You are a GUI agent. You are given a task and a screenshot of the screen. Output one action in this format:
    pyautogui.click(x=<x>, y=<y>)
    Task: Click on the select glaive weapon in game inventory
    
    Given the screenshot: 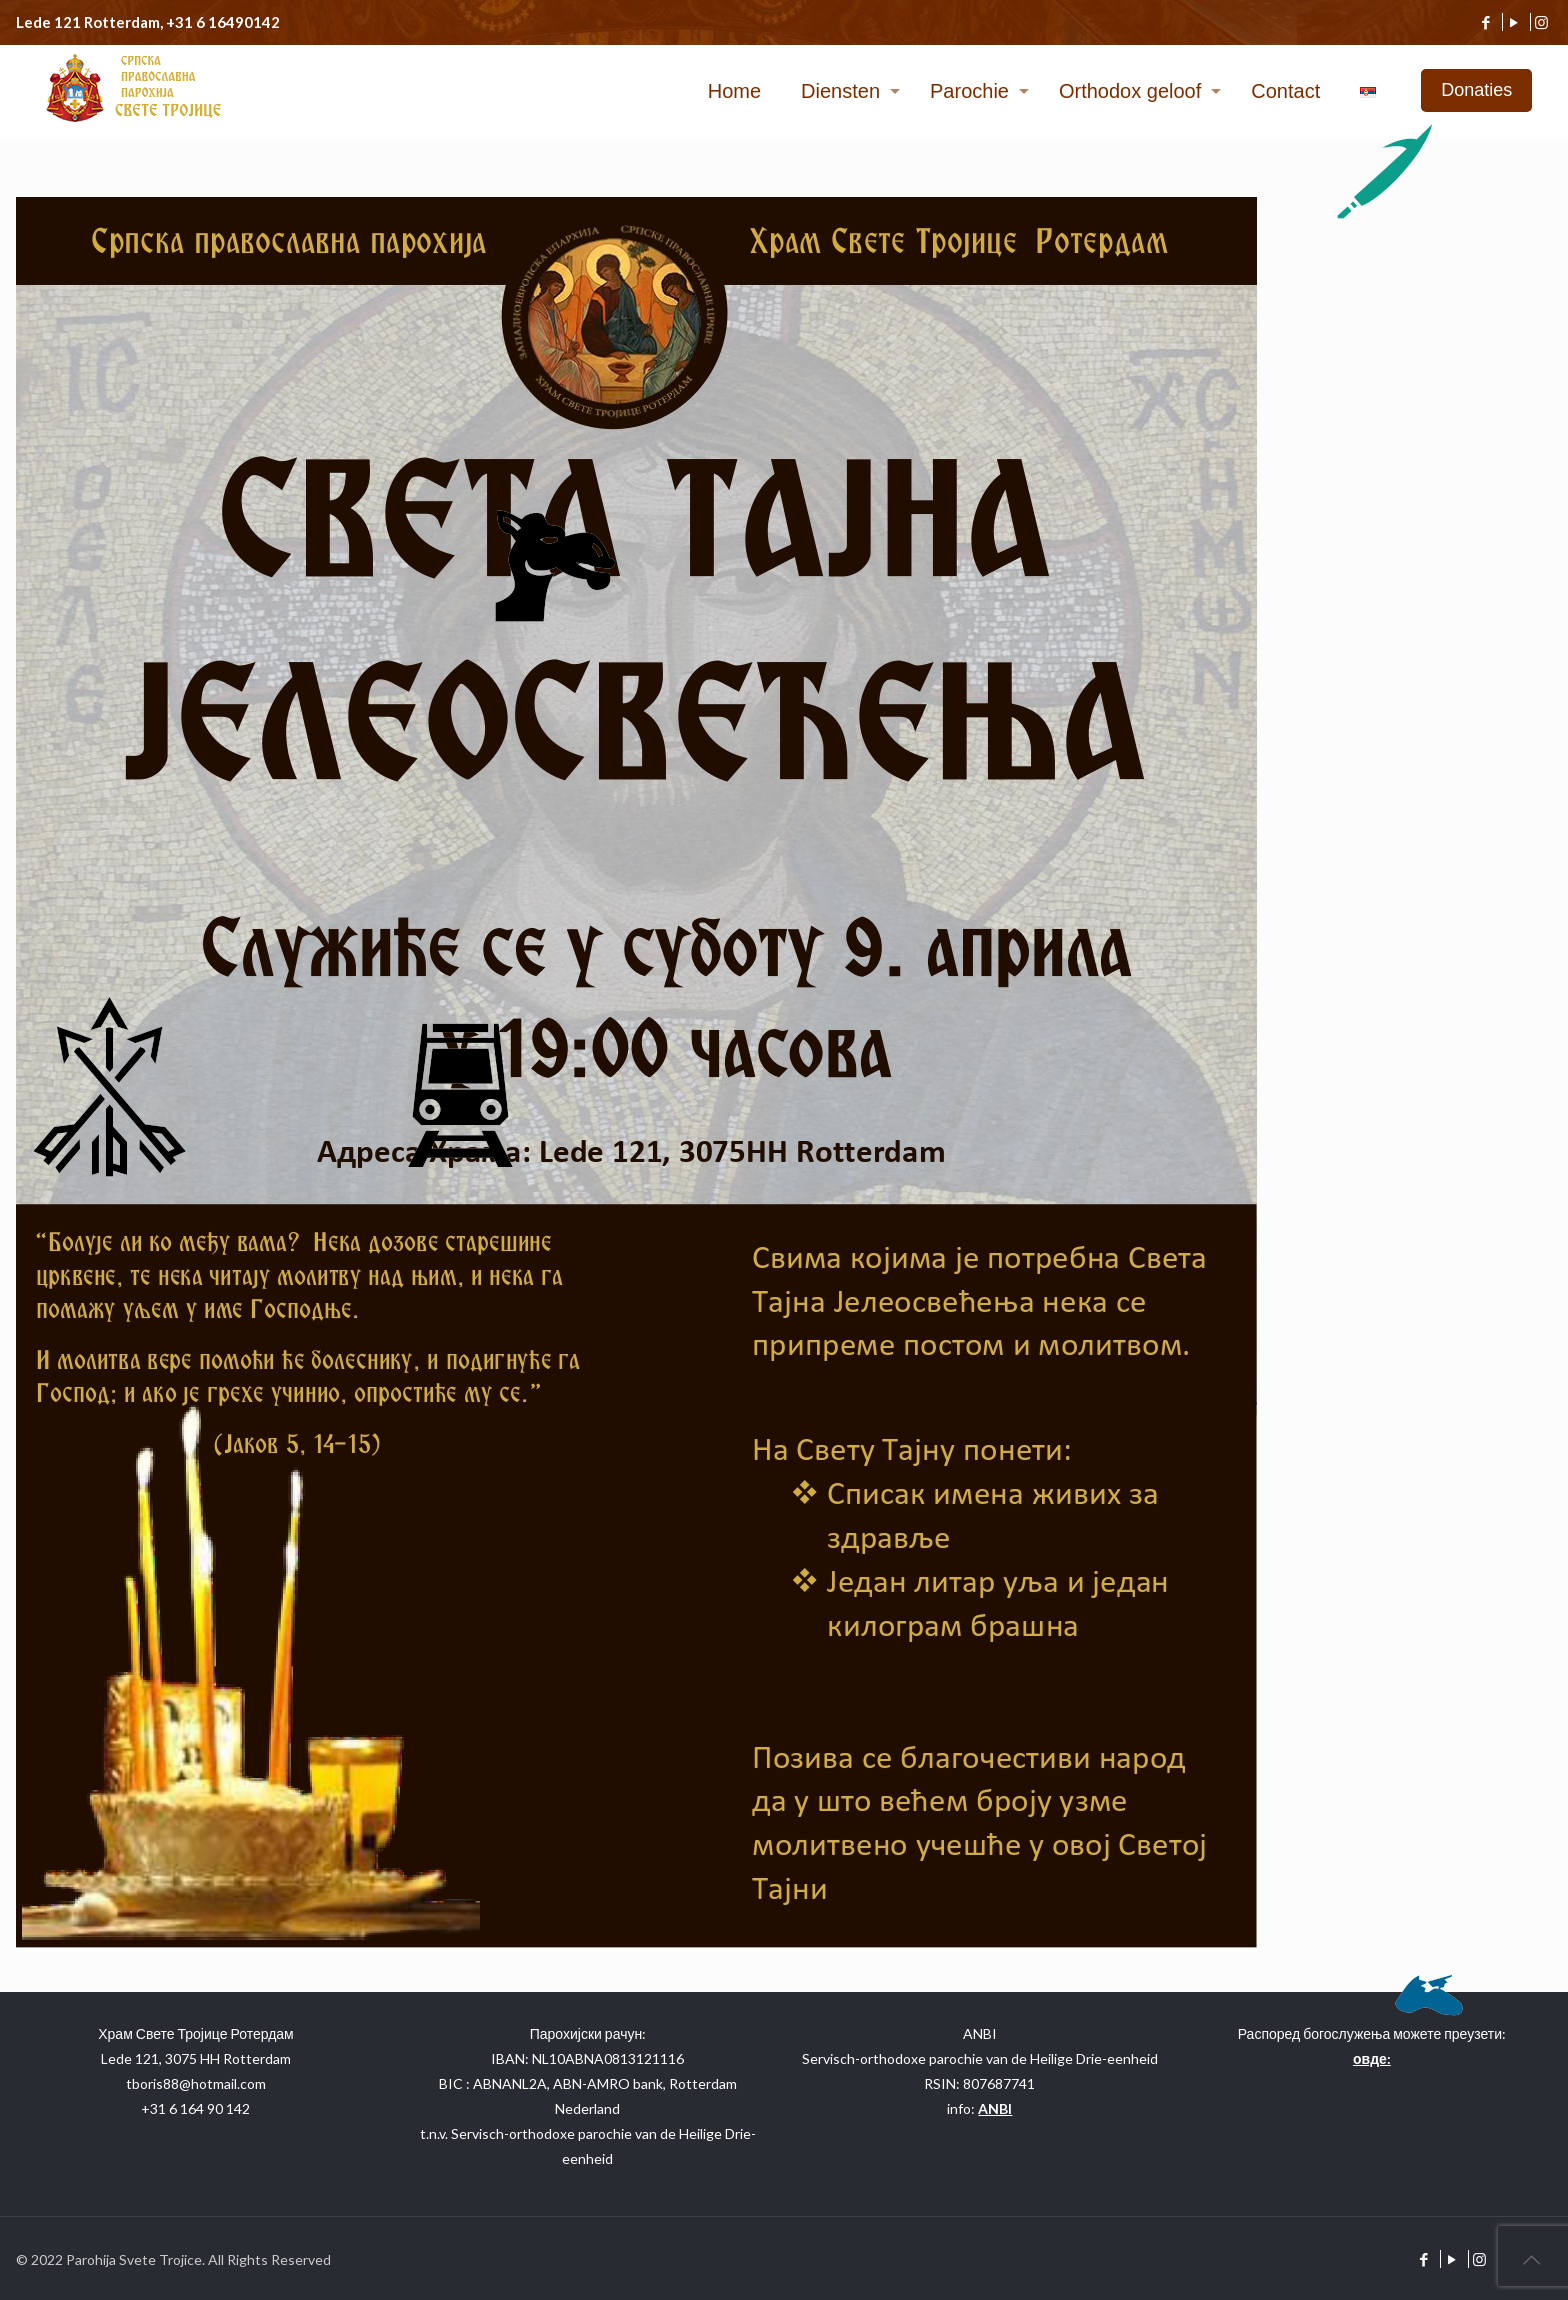 What is the action you would take?
    pyautogui.click(x=1385, y=170)
    